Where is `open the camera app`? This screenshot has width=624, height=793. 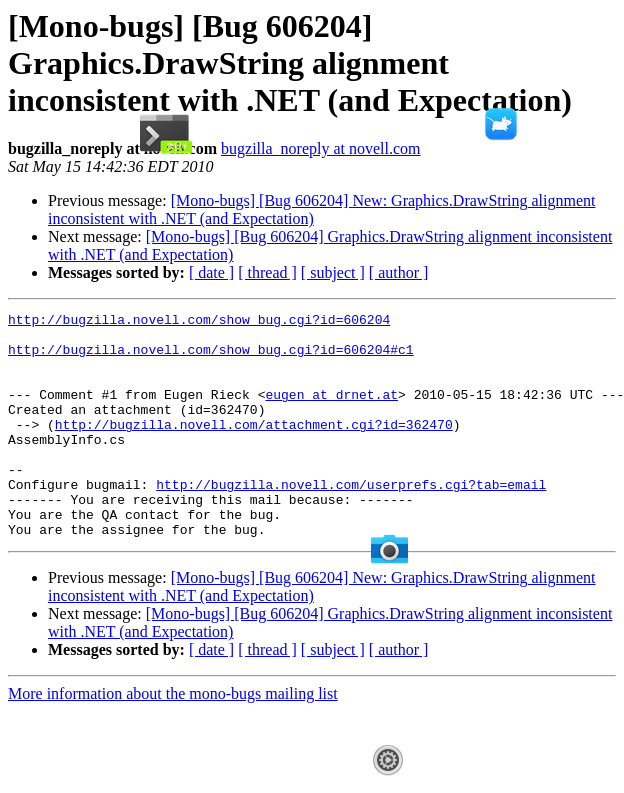
open the camera app is located at coordinates (389, 549).